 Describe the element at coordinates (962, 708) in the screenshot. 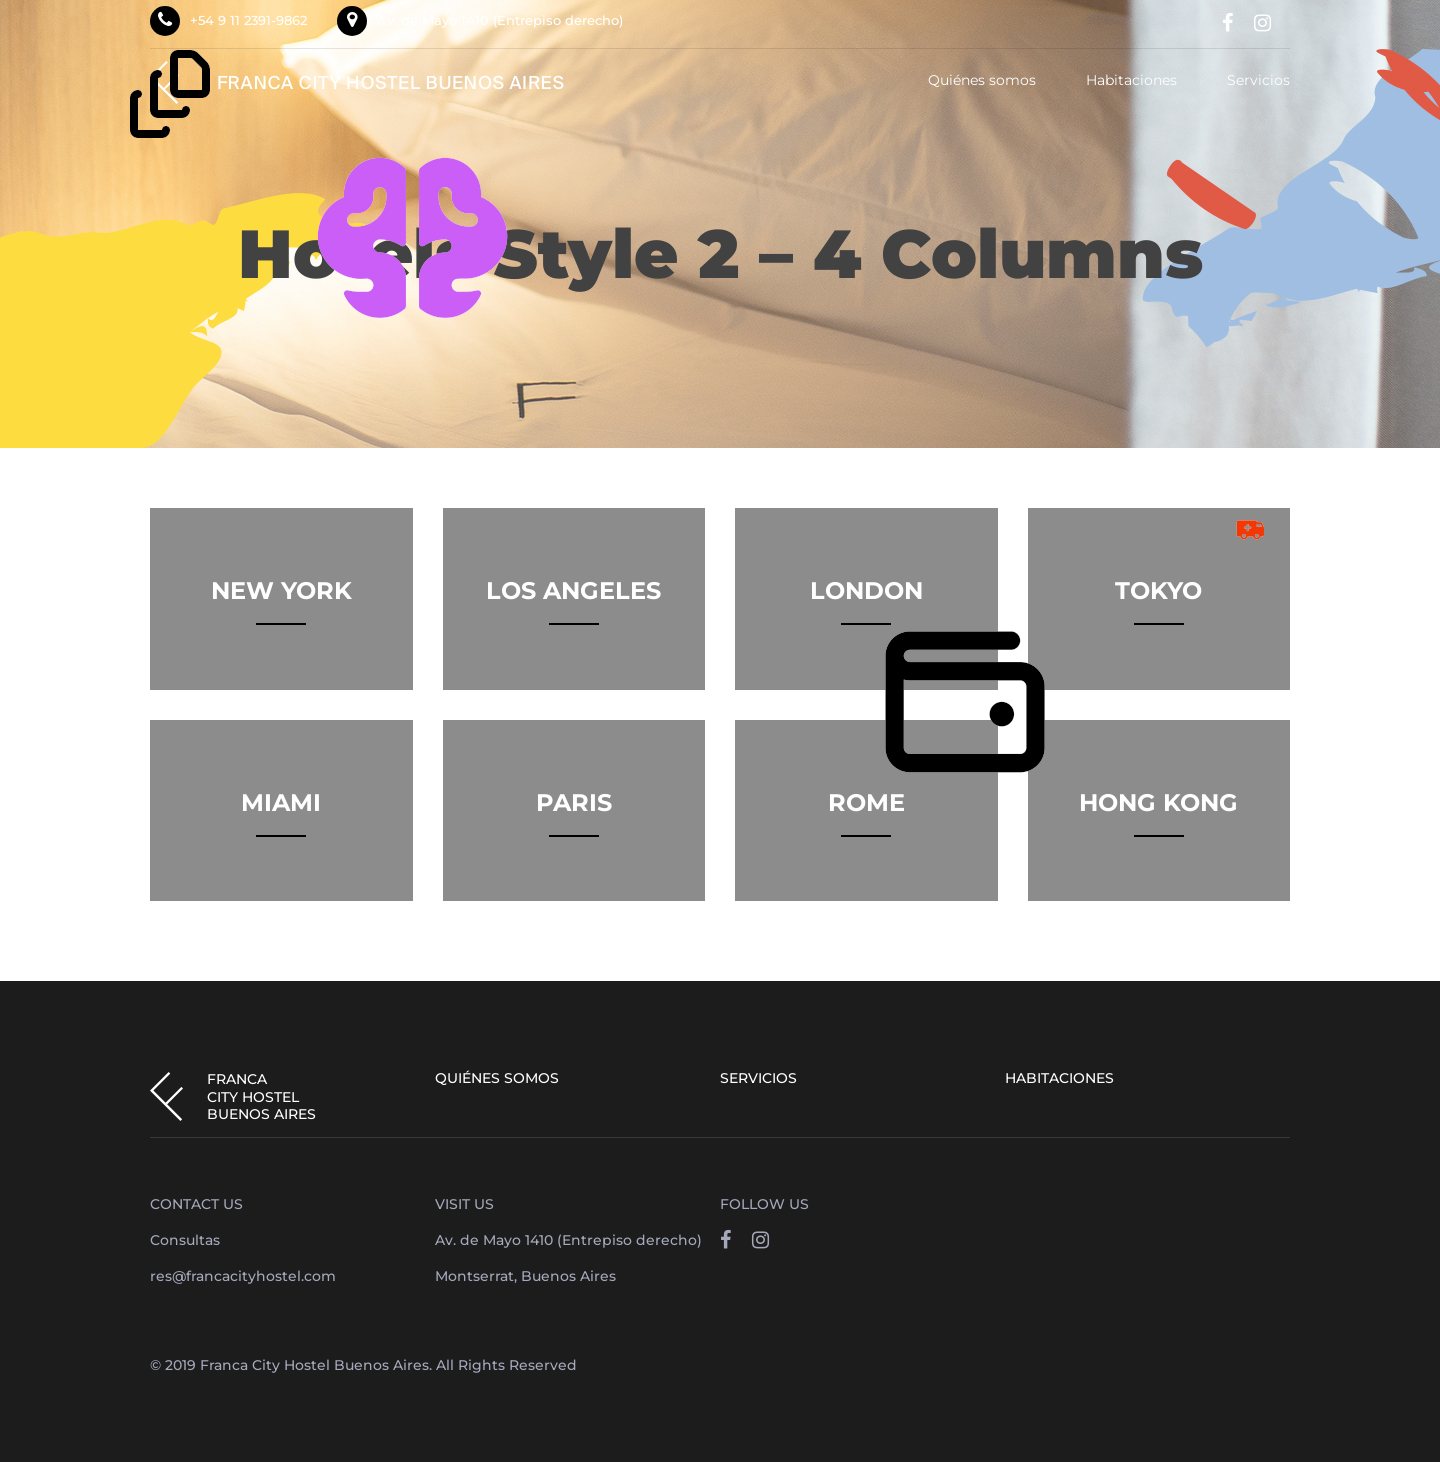

I see `access your wallet or payment methods` at that location.